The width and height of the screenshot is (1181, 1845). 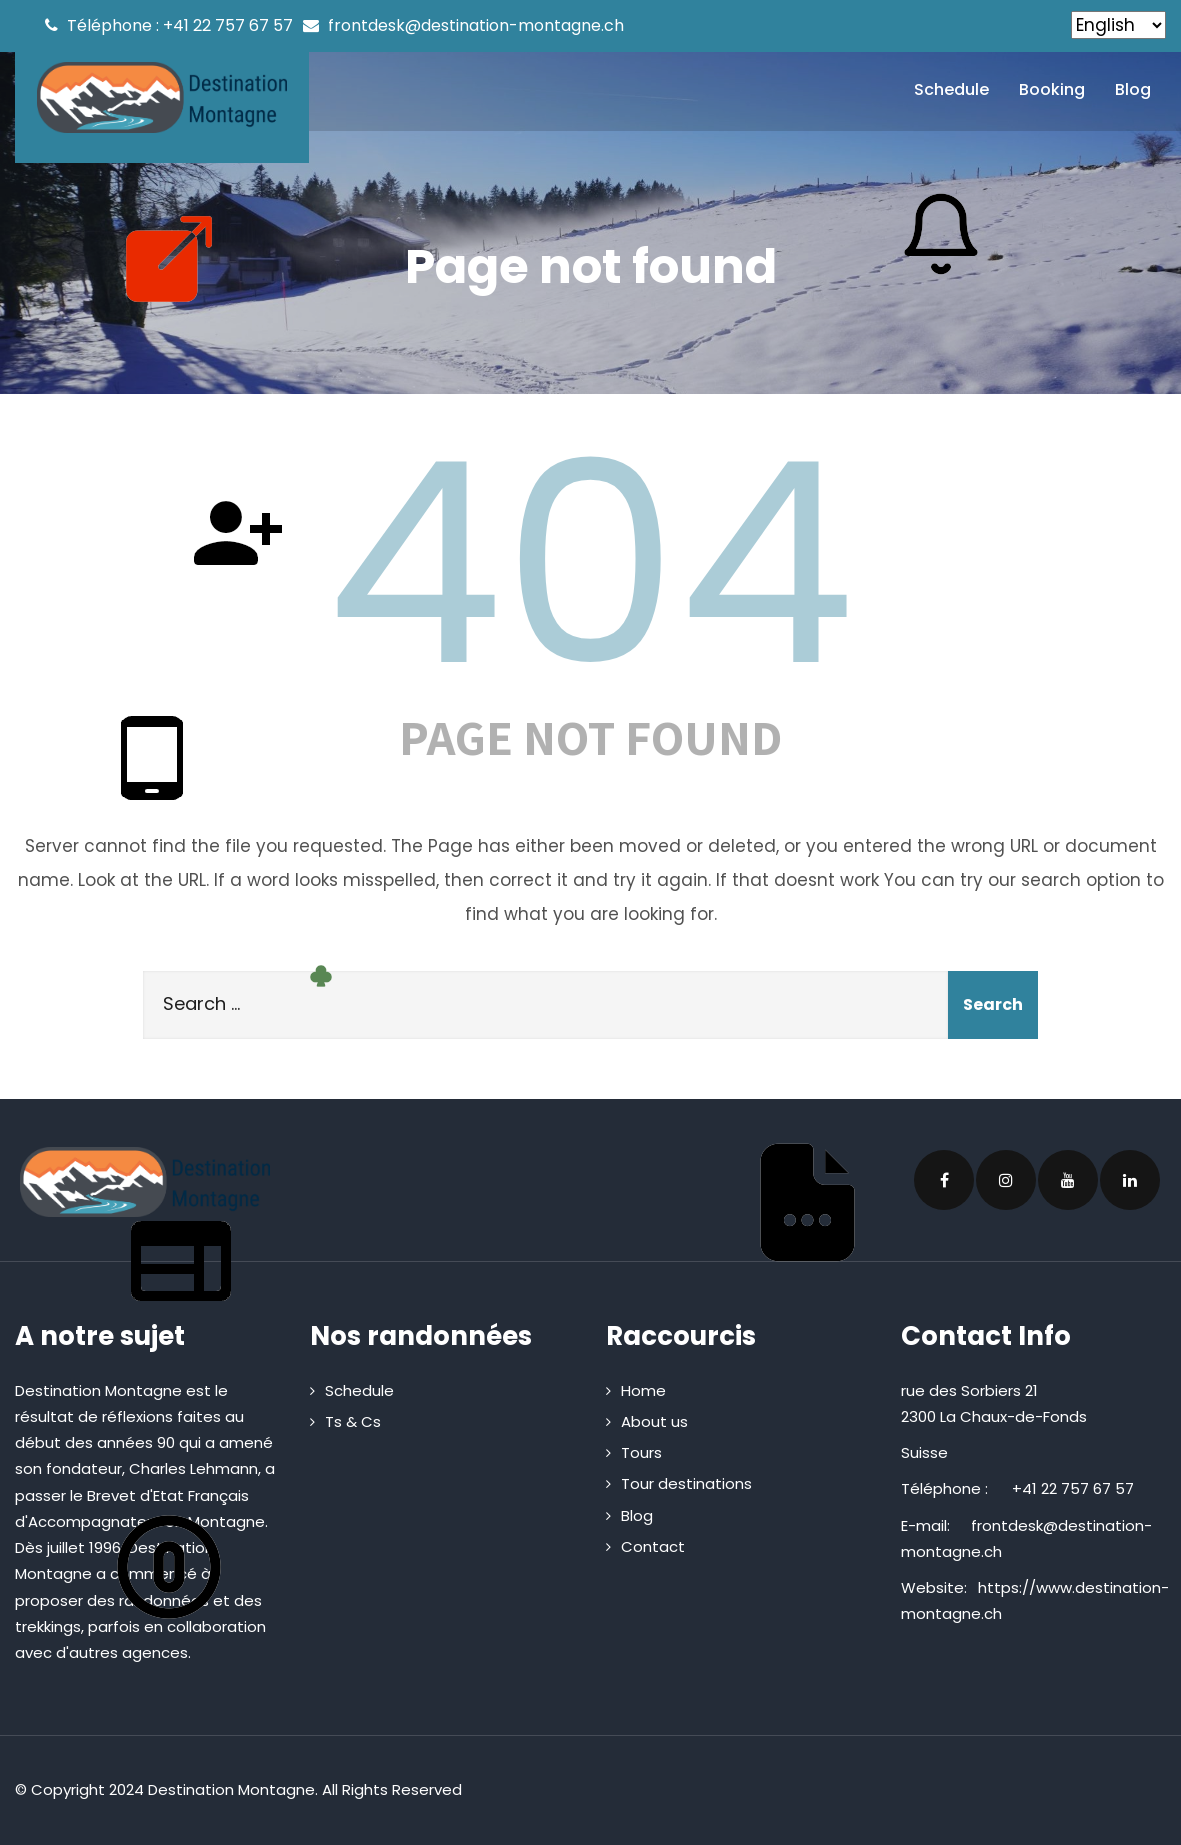 I want to click on select clubs suit in a card game, so click(x=321, y=976).